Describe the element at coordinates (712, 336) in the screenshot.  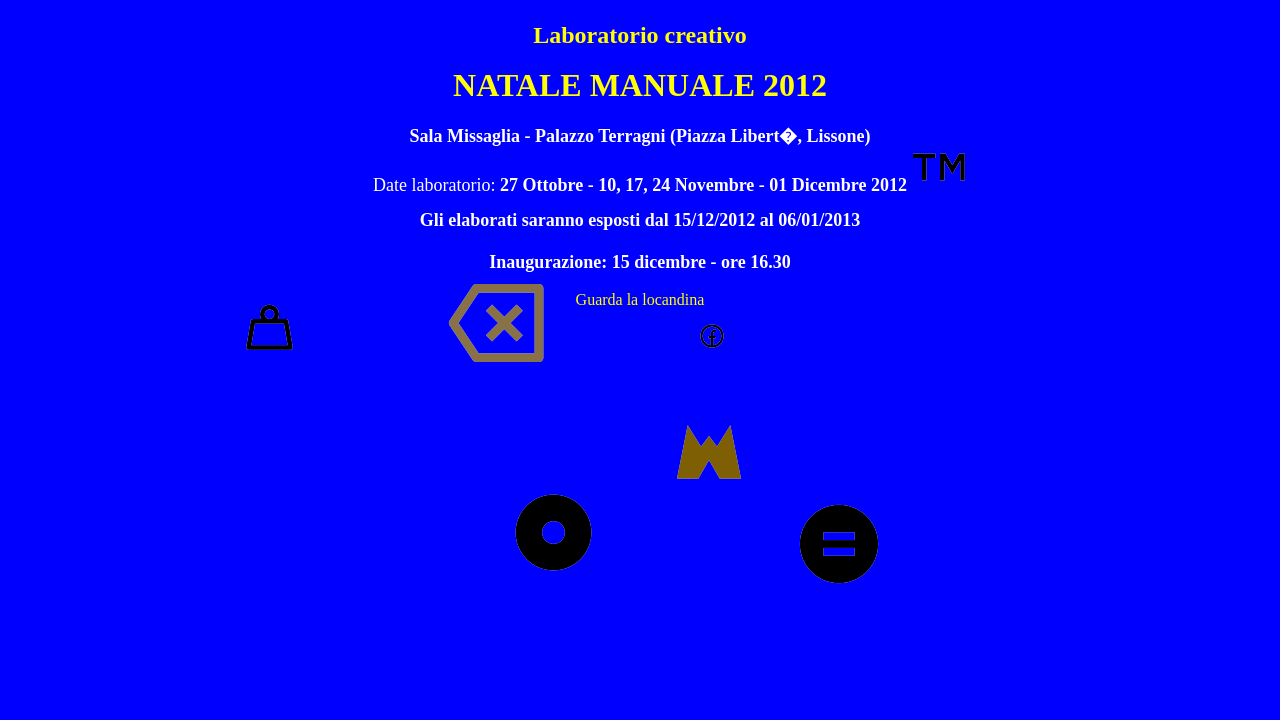
I see `connect with Facebook` at that location.